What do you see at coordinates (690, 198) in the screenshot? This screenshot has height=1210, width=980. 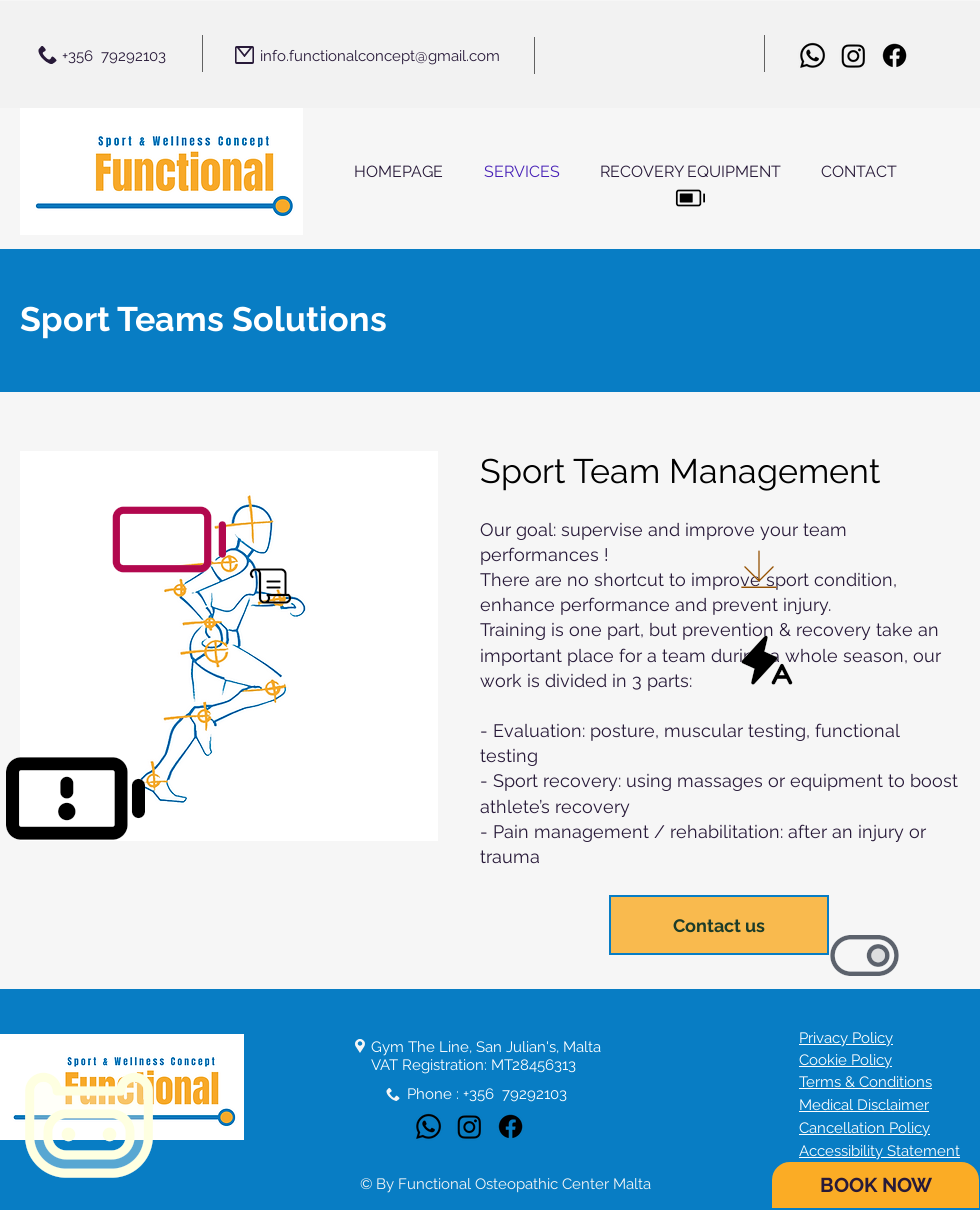 I see `indicates battery is at high charge level` at bounding box center [690, 198].